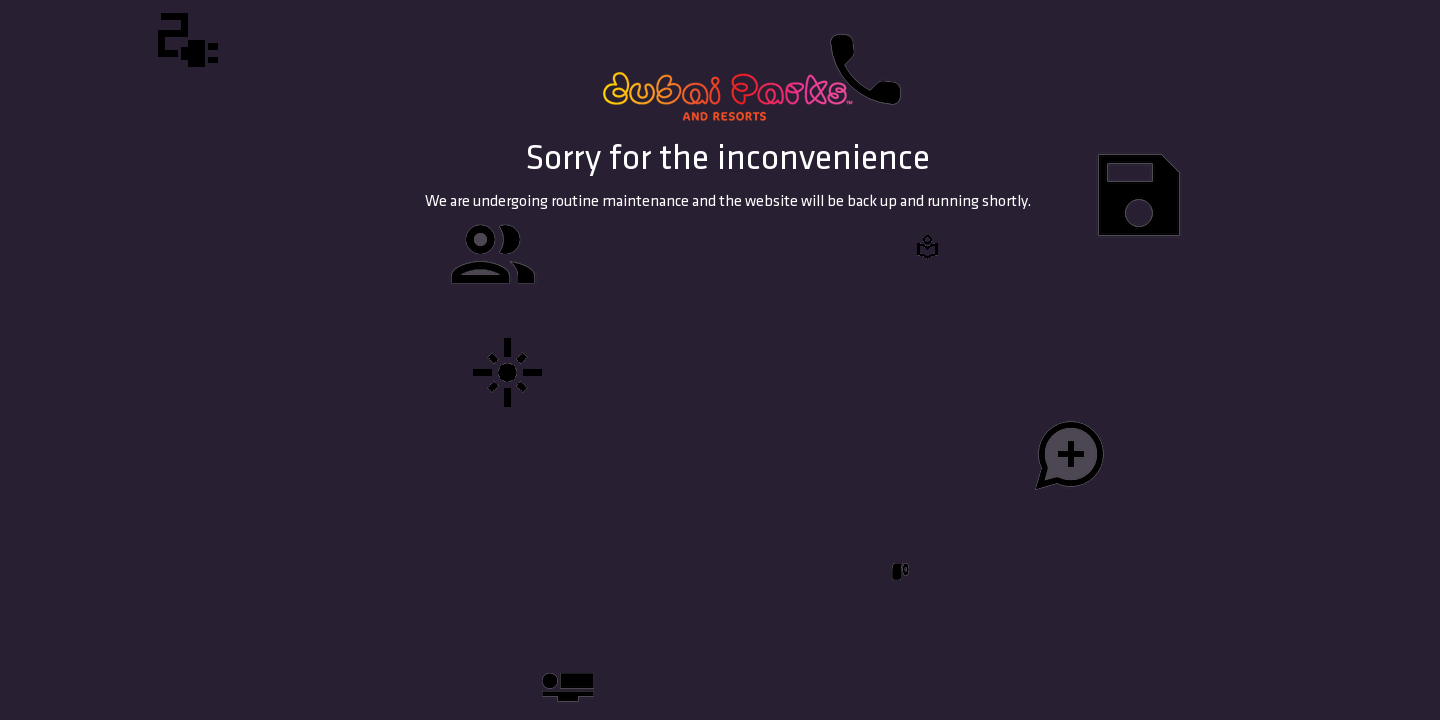  What do you see at coordinates (1071, 454) in the screenshot?
I see `add a comment or review to a map location` at bounding box center [1071, 454].